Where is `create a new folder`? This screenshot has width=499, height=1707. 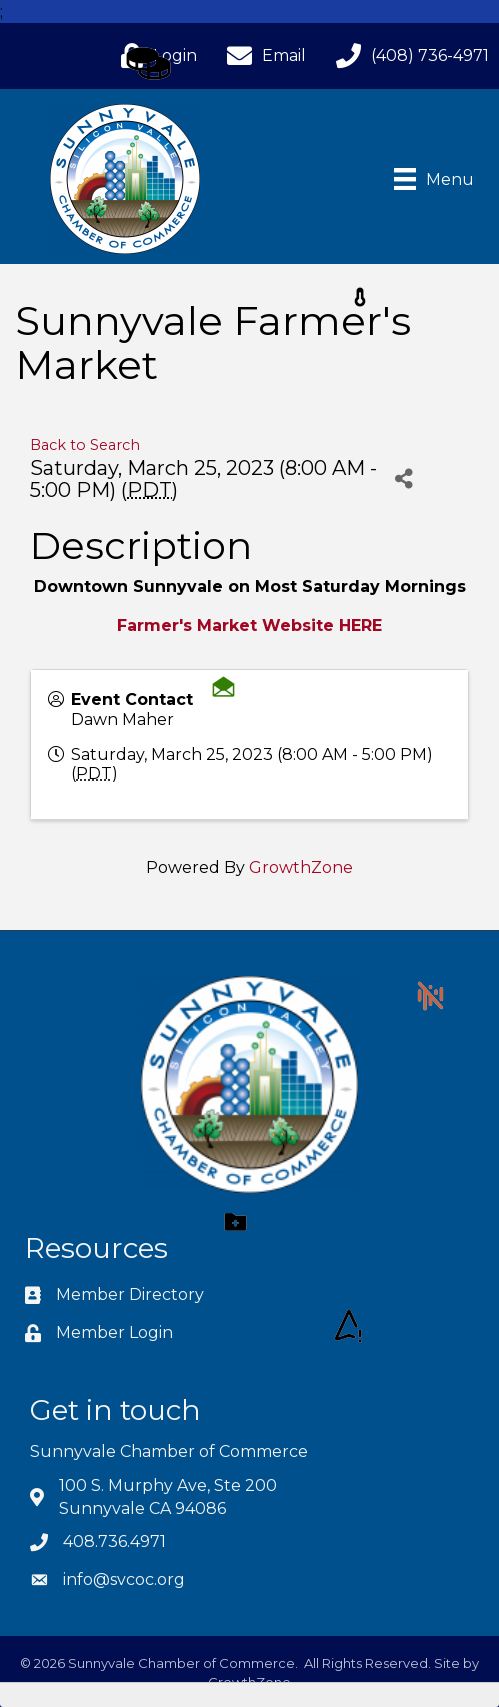 create a new folder is located at coordinates (235, 1221).